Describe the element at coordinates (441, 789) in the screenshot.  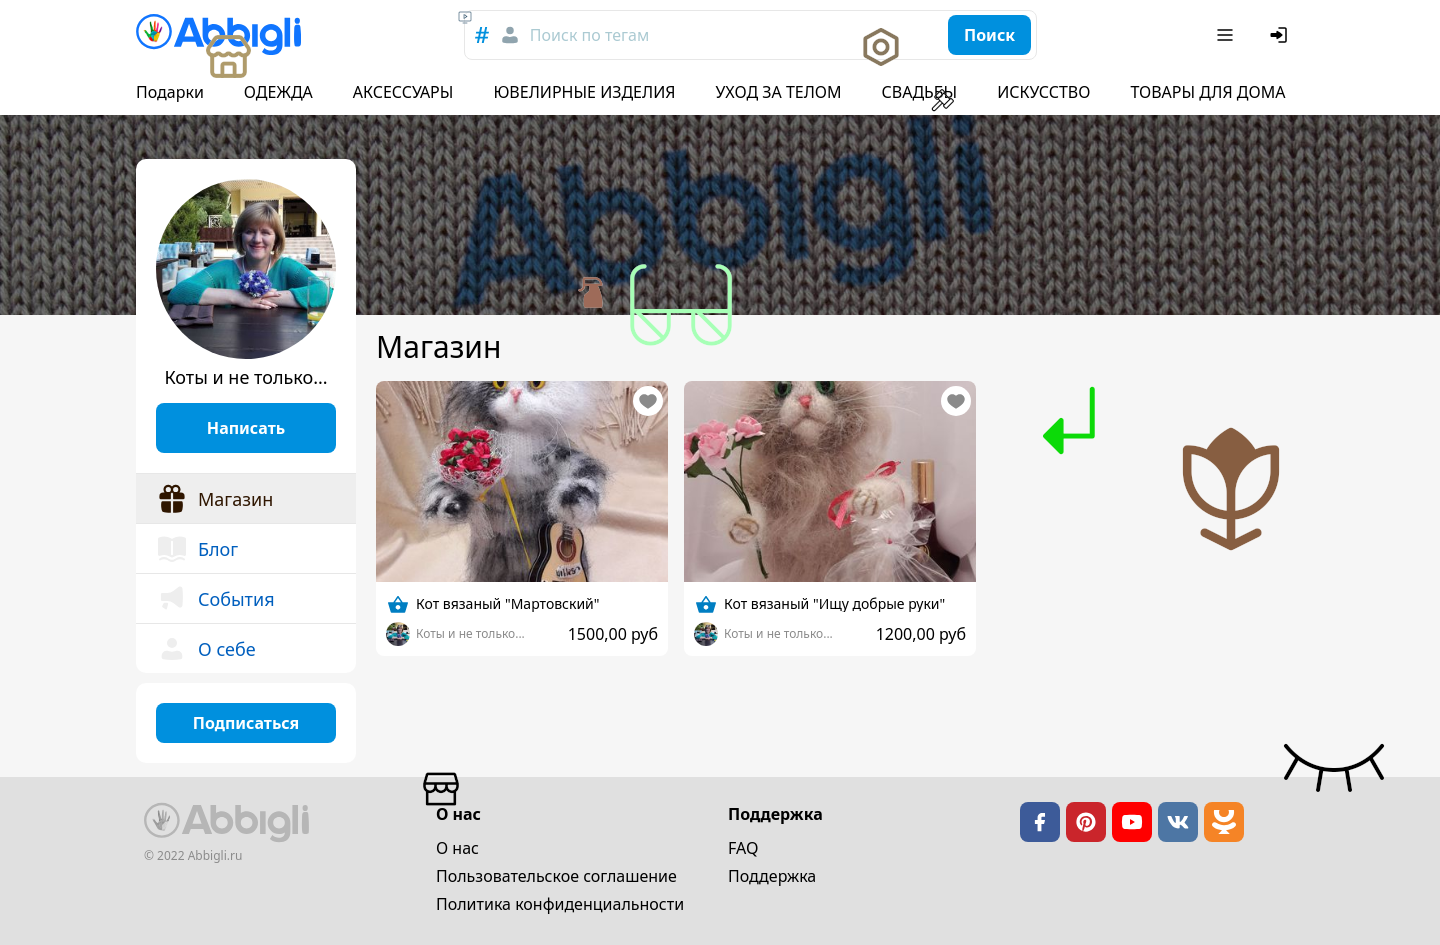
I see `access the online store or marketplace` at that location.